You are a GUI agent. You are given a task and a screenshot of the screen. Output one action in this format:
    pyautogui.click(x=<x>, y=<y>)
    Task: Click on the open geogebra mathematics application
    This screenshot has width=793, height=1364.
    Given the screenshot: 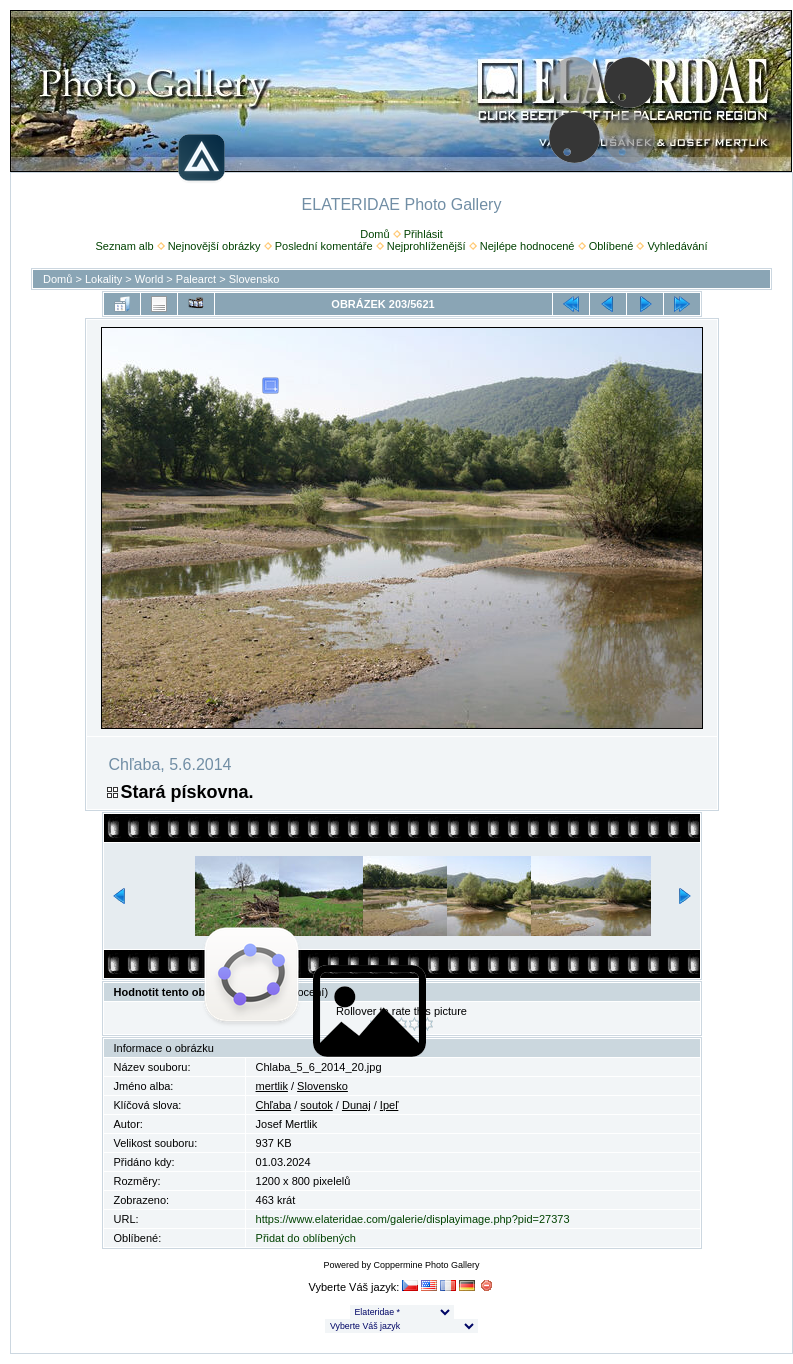 What is the action you would take?
    pyautogui.click(x=251, y=974)
    